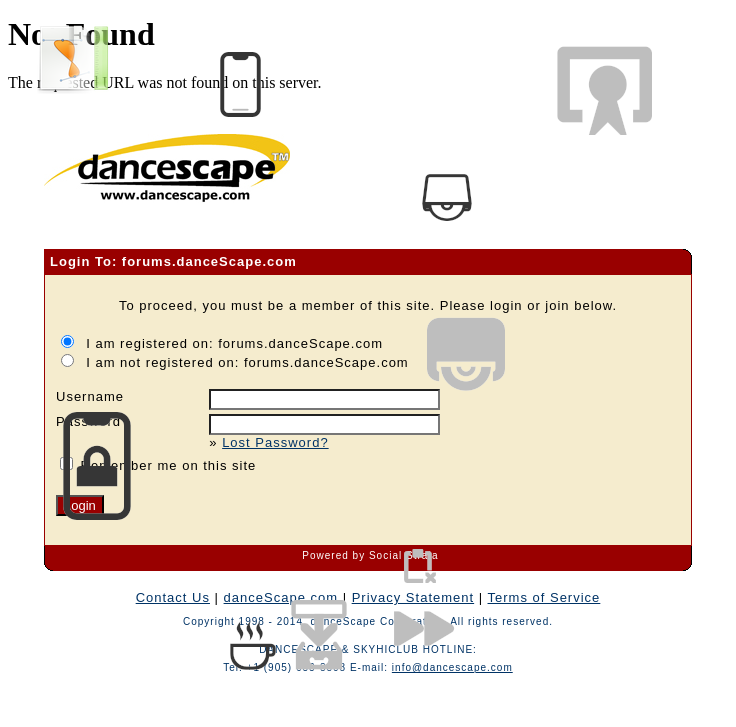 This screenshot has width=736, height=727. What do you see at coordinates (419, 566) in the screenshot?
I see `indicates an overdue or expired task` at bounding box center [419, 566].